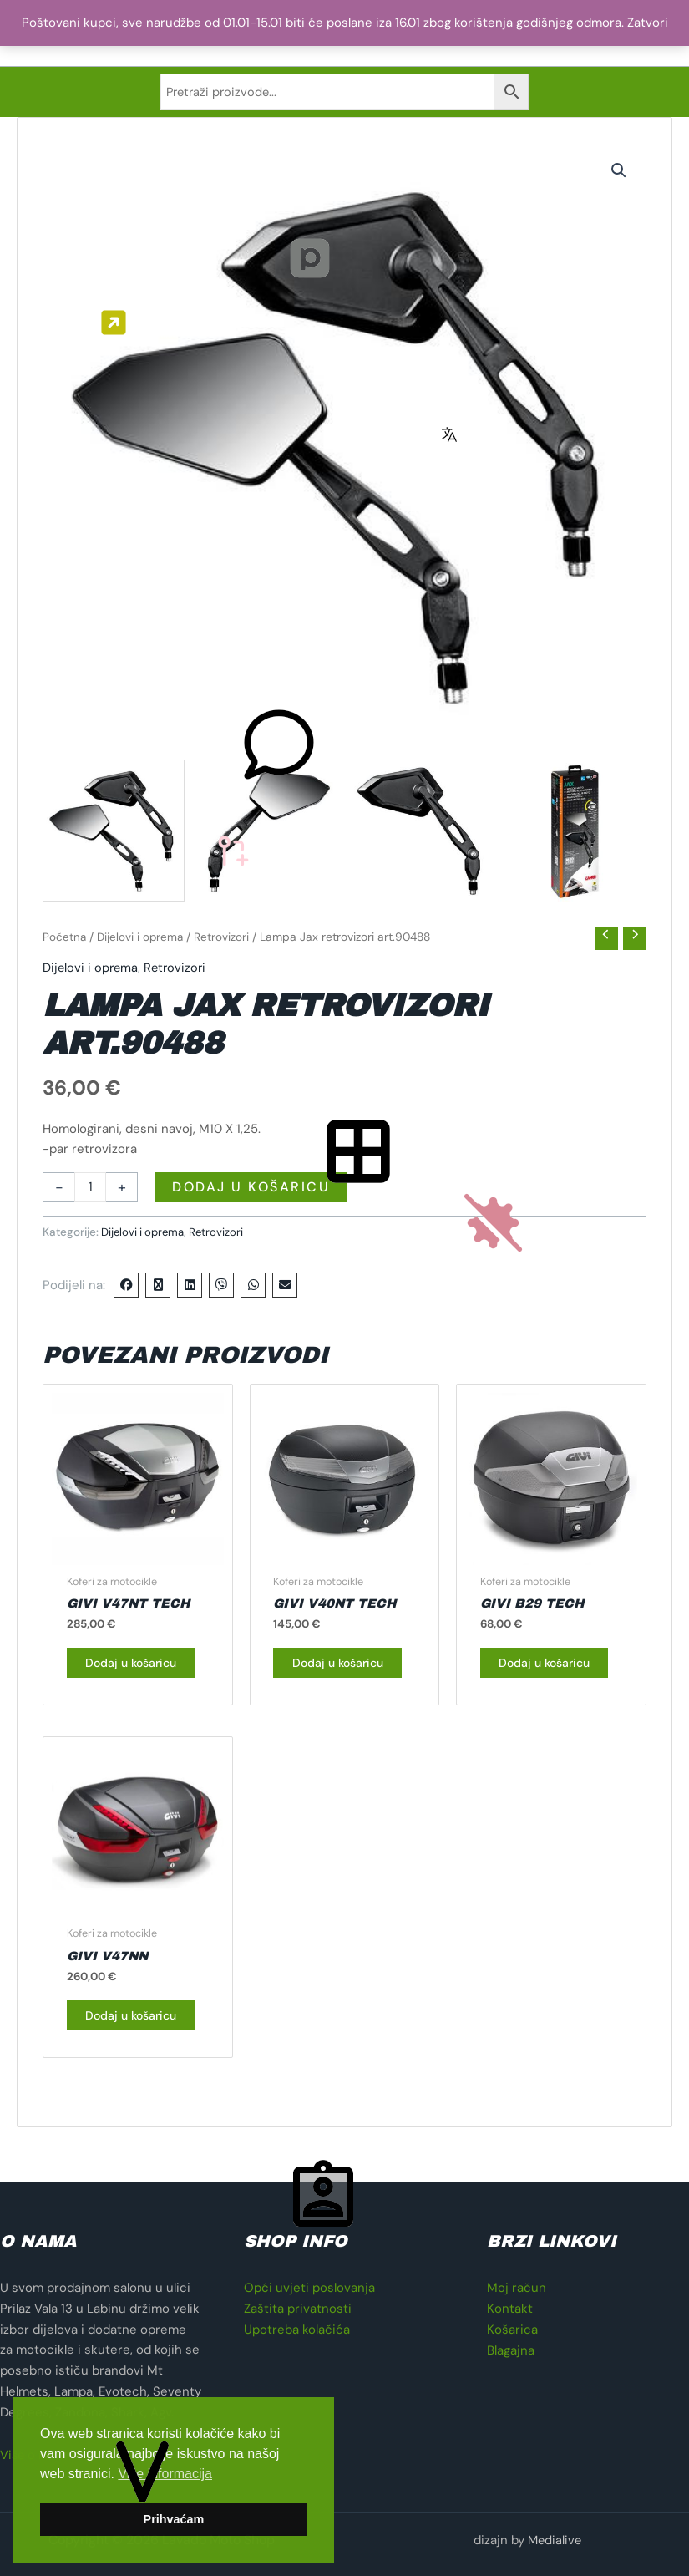  Describe the element at coordinates (279, 744) in the screenshot. I see `open comments section` at that location.